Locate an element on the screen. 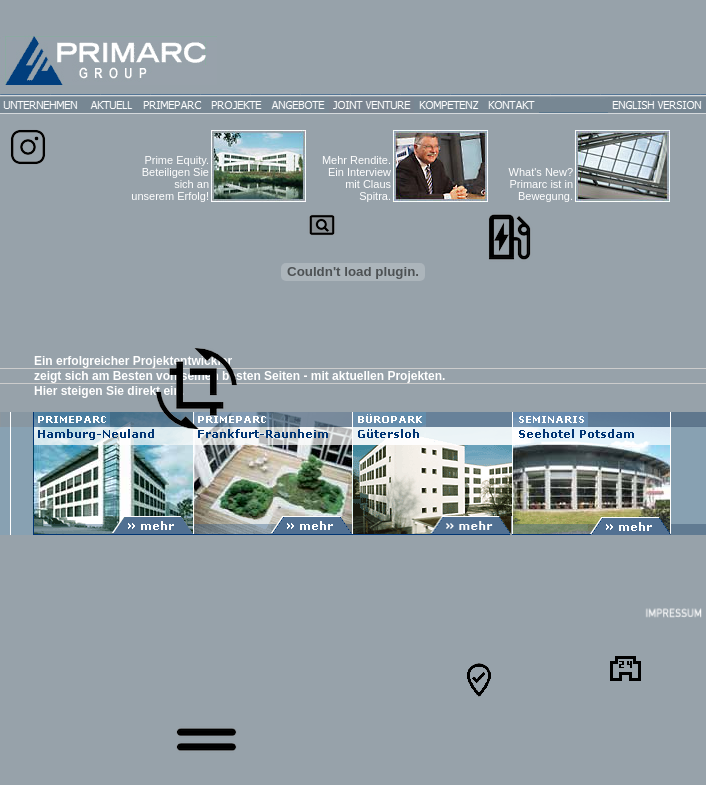 The height and width of the screenshot is (785, 706). rotate and crop an image is located at coordinates (196, 388).